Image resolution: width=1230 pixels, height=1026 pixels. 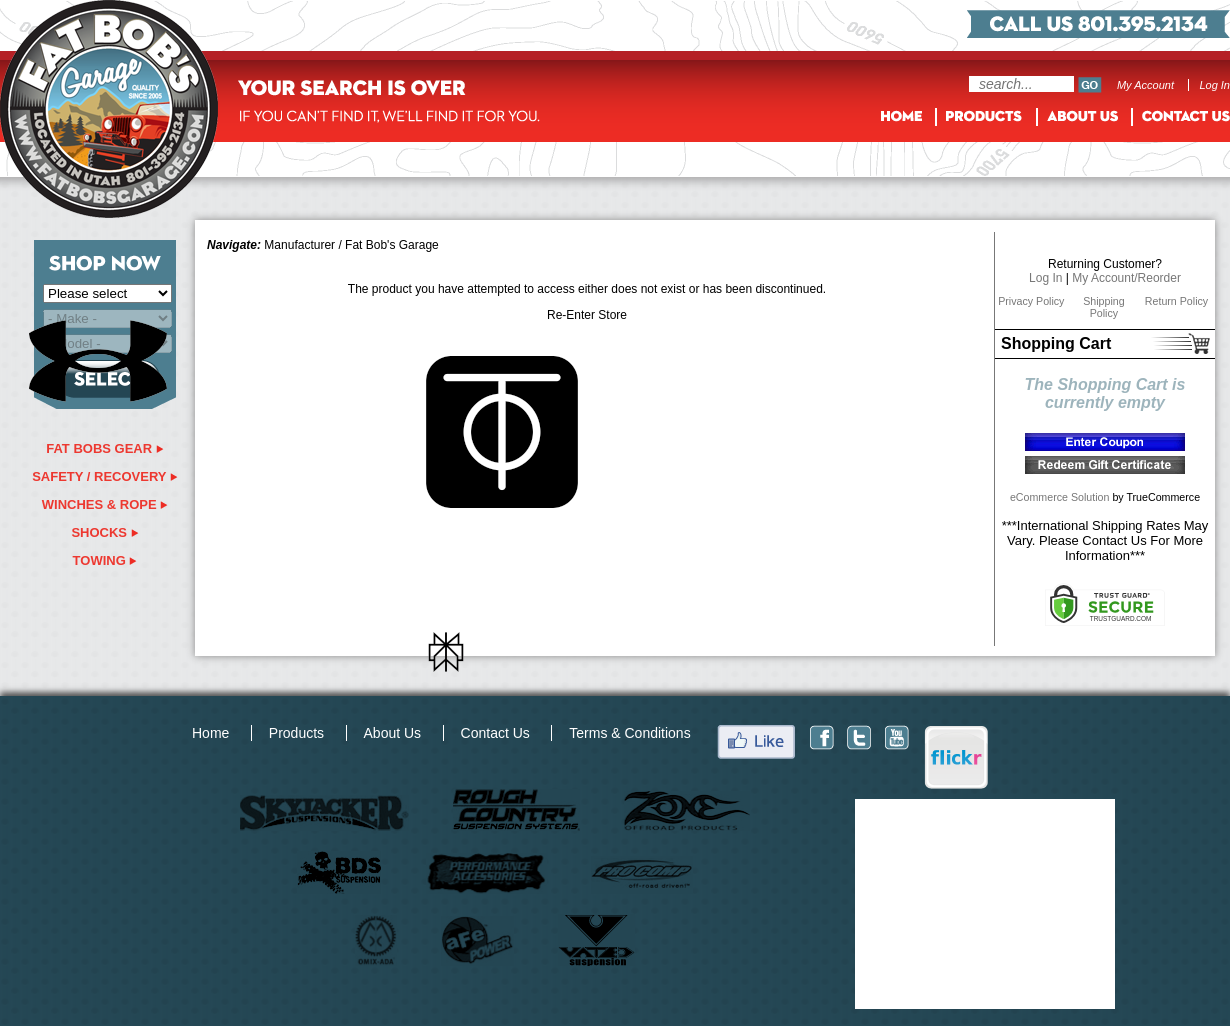 I want to click on open zerotier network settings, so click(x=502, y=432).